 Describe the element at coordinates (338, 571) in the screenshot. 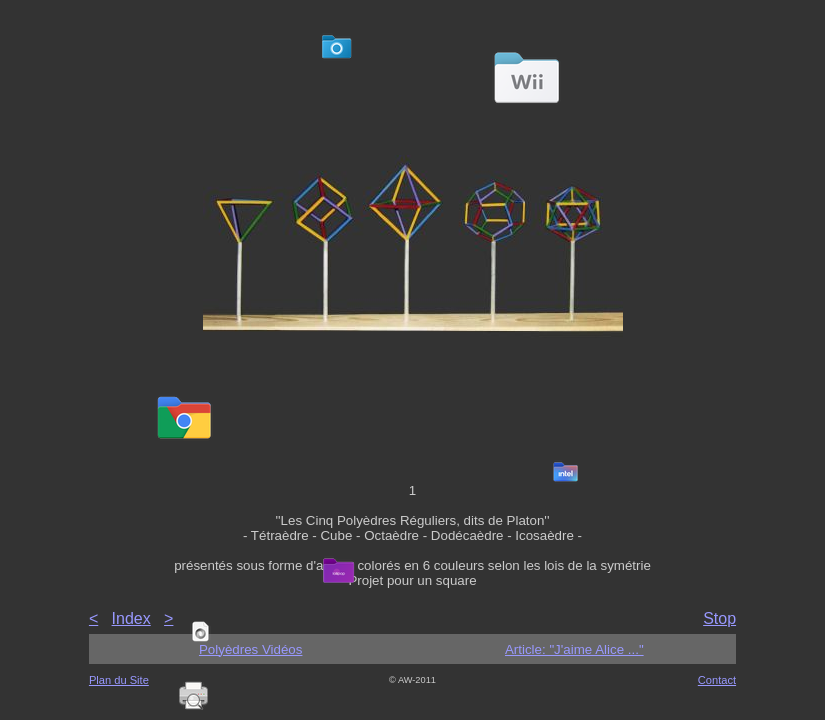

I see `open android lollipop system folder` at that location.